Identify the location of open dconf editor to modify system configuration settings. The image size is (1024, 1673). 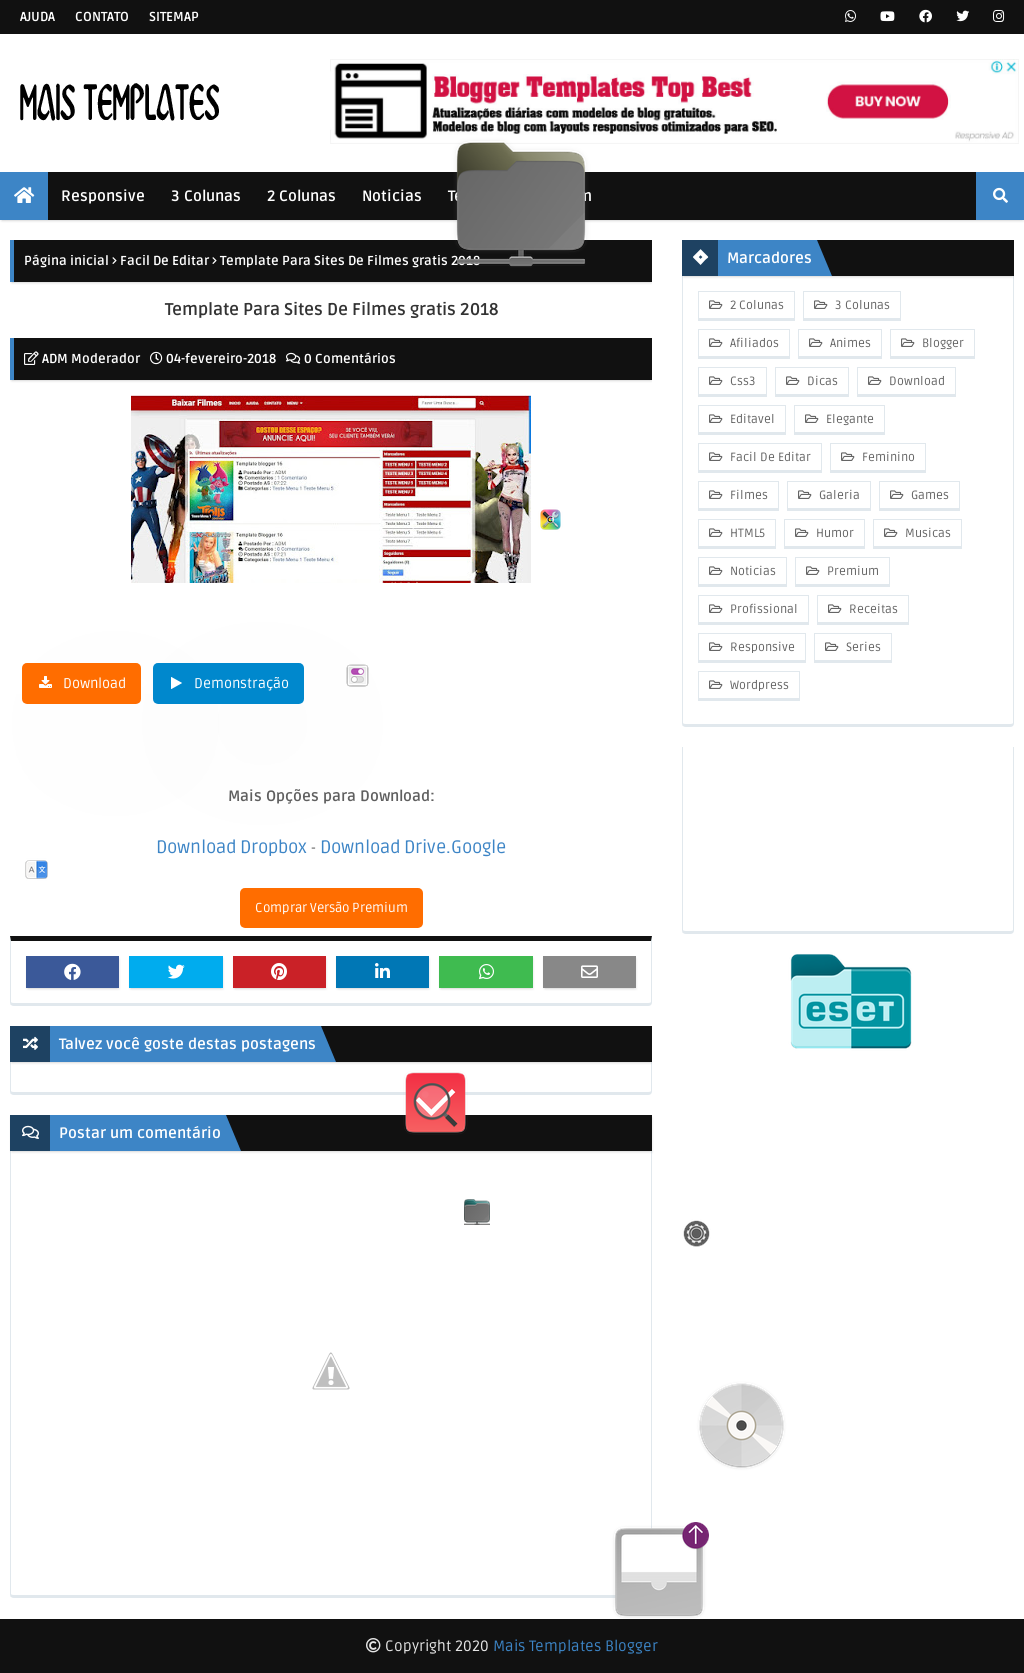
(435, 1102).